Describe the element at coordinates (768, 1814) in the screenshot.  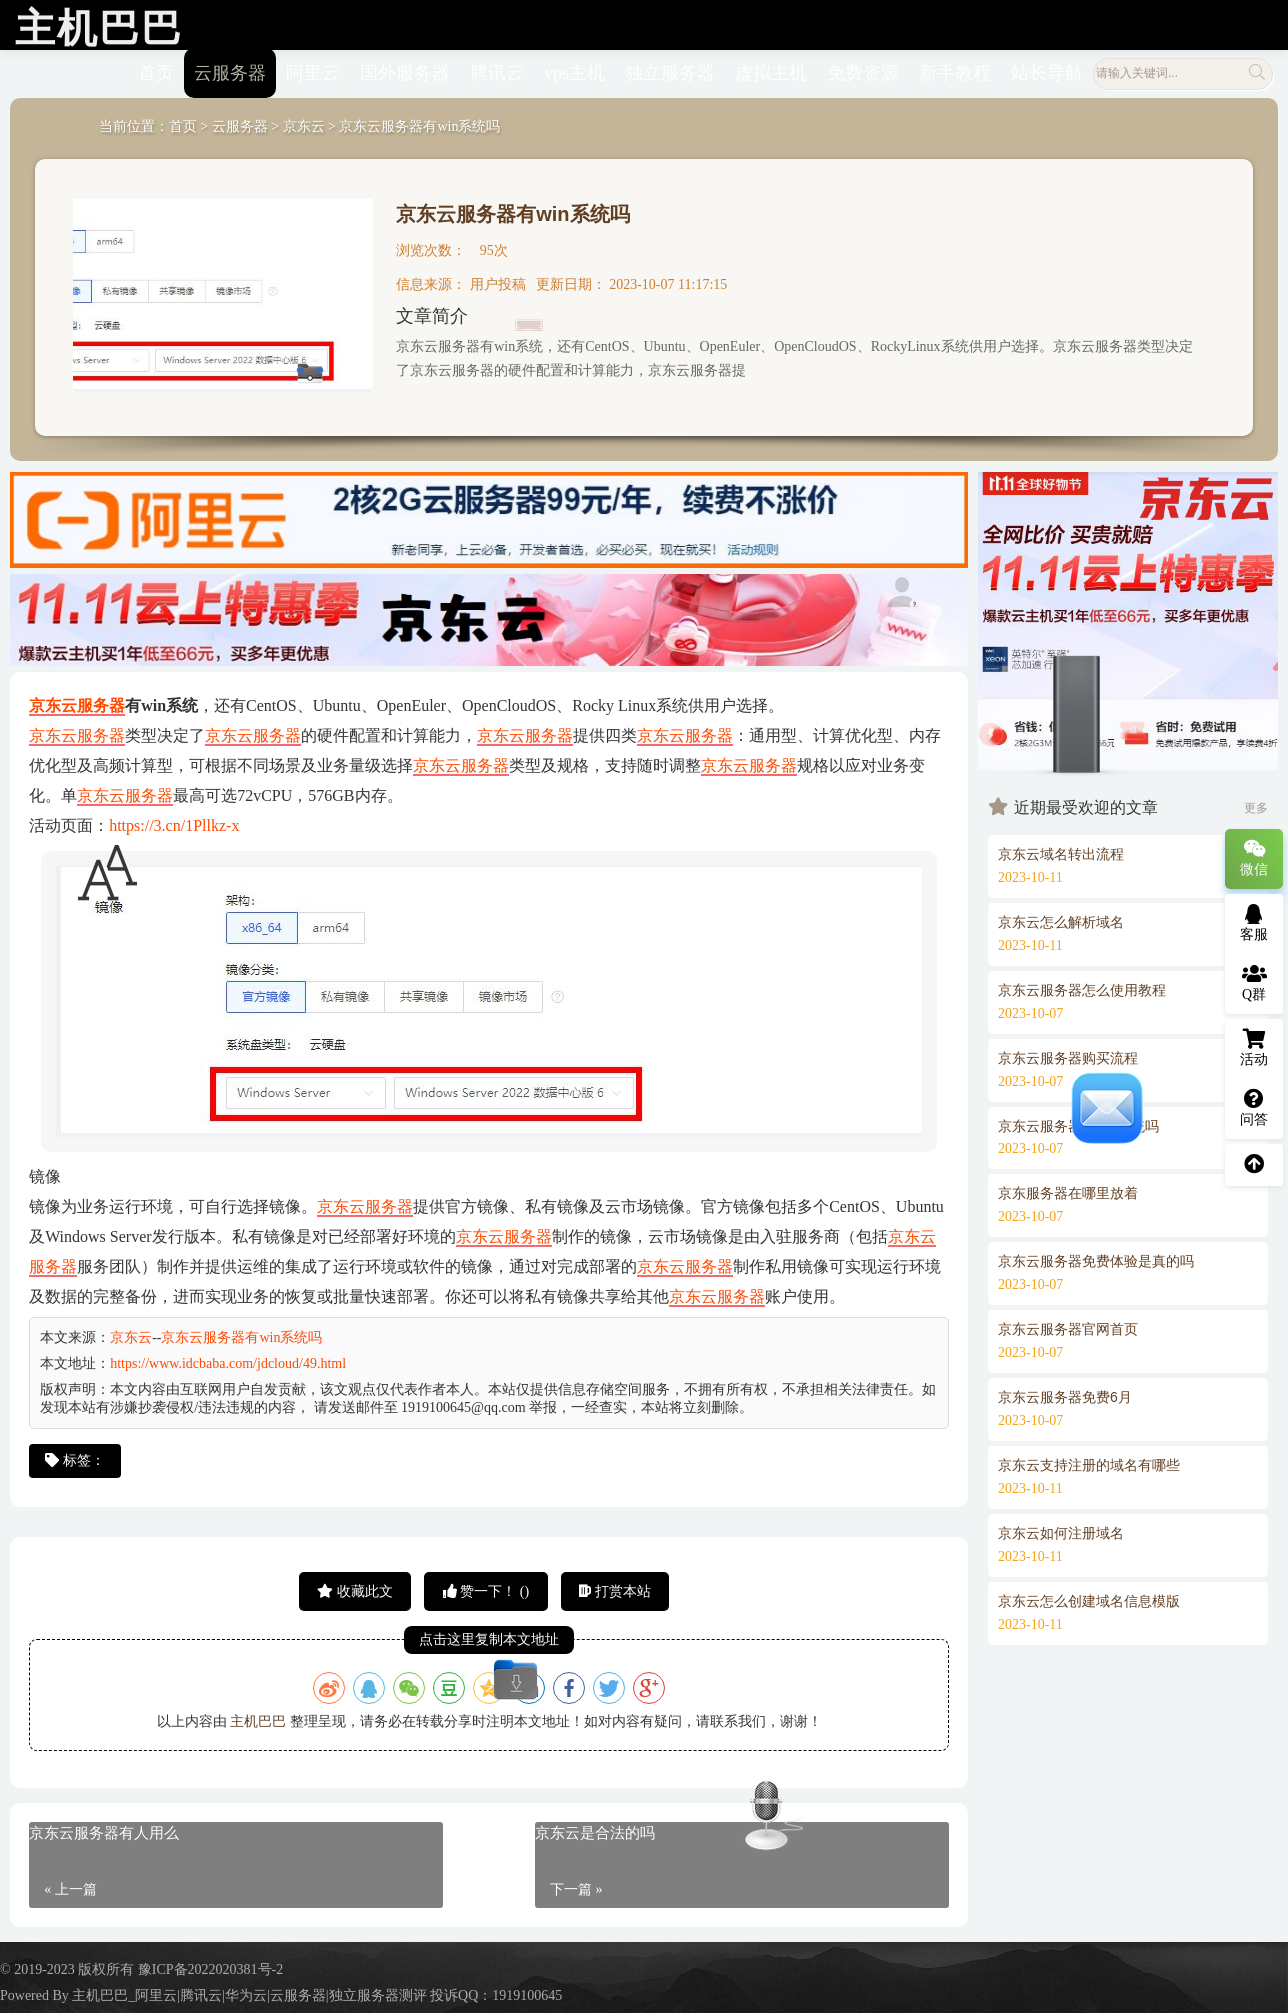
I see `access microphone settings` at that location.